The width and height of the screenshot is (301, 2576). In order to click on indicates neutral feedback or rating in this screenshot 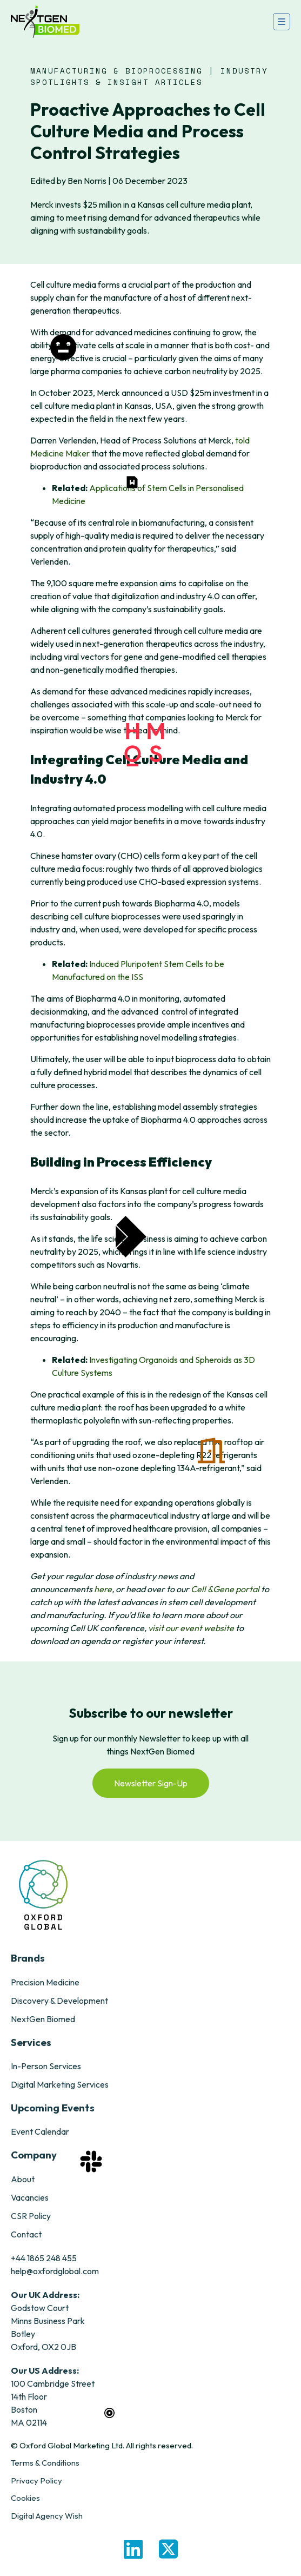, I will do `click(63, 347)`.